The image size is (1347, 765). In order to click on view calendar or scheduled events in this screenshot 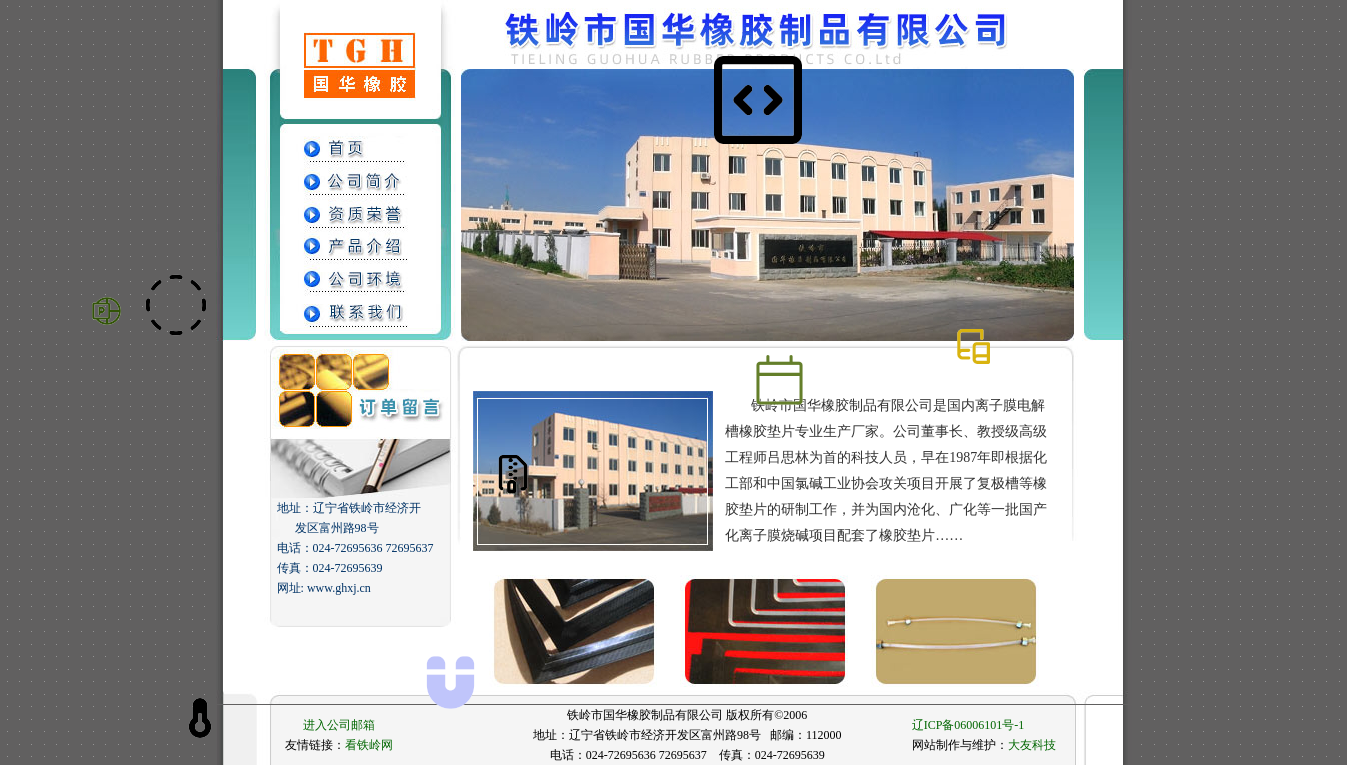, I will do `click(779, 381)`.